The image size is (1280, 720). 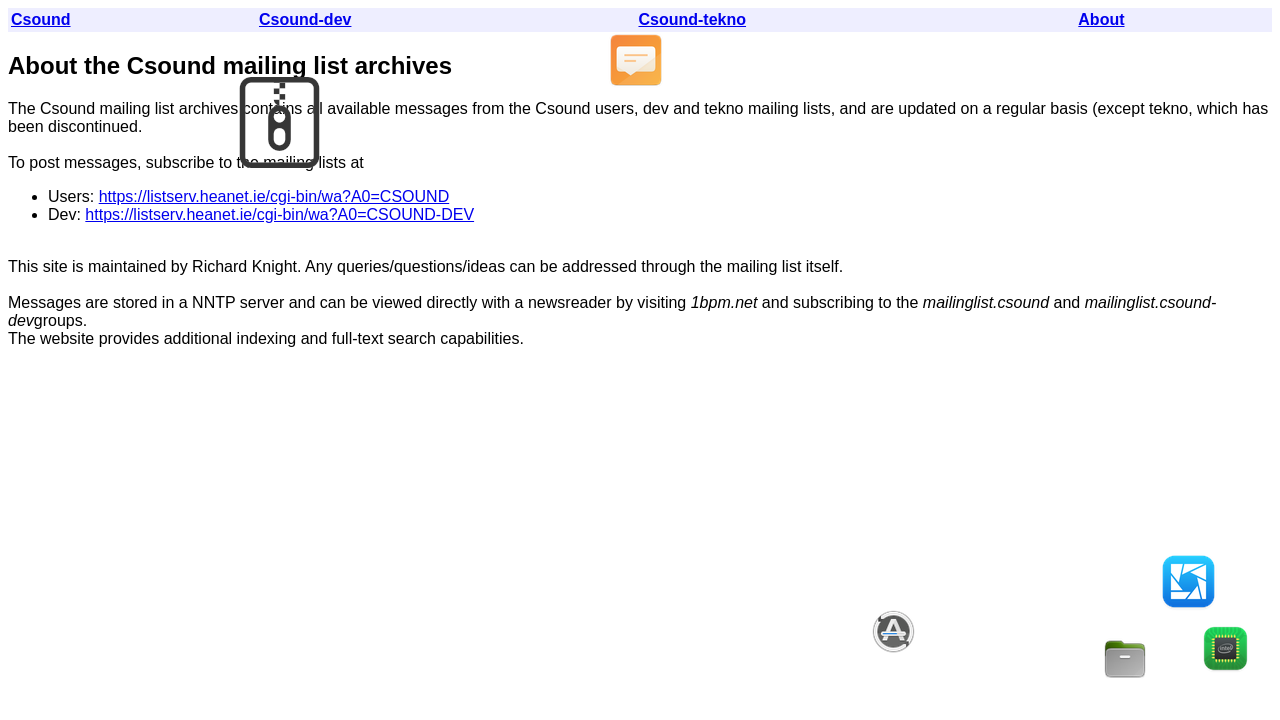 What do you see at coordinates (893, 631) in the screenshot?
I see `open the software updater application` at bounding box center [893, 631].